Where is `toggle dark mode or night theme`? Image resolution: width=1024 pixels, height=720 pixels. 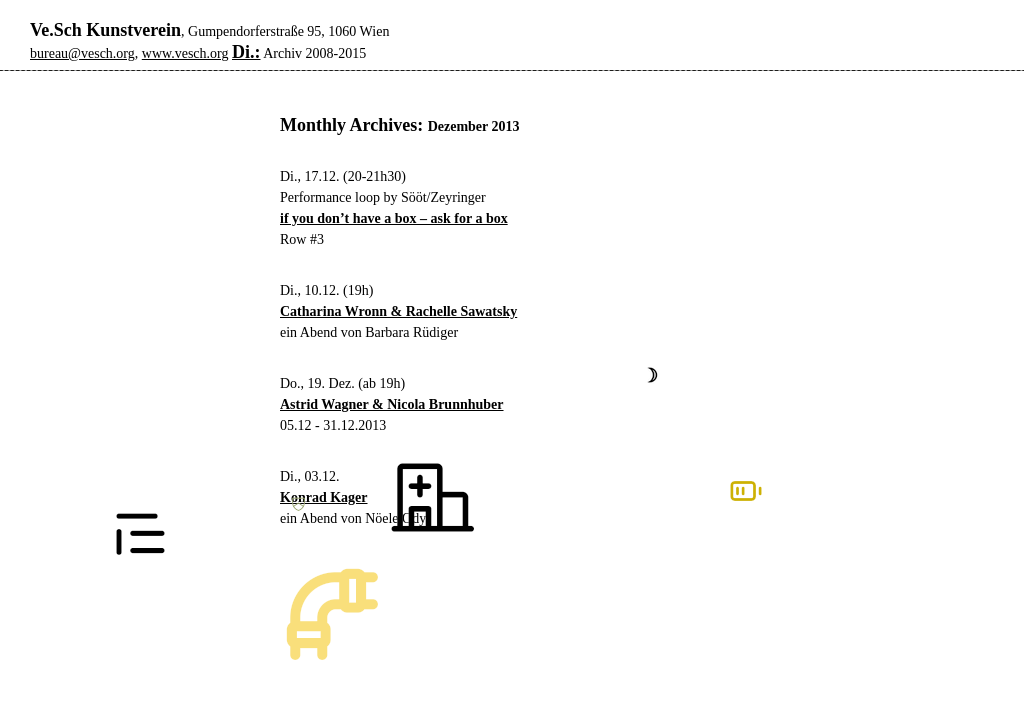 toggle dark mode or night theme is located at coordinates (652, 375).